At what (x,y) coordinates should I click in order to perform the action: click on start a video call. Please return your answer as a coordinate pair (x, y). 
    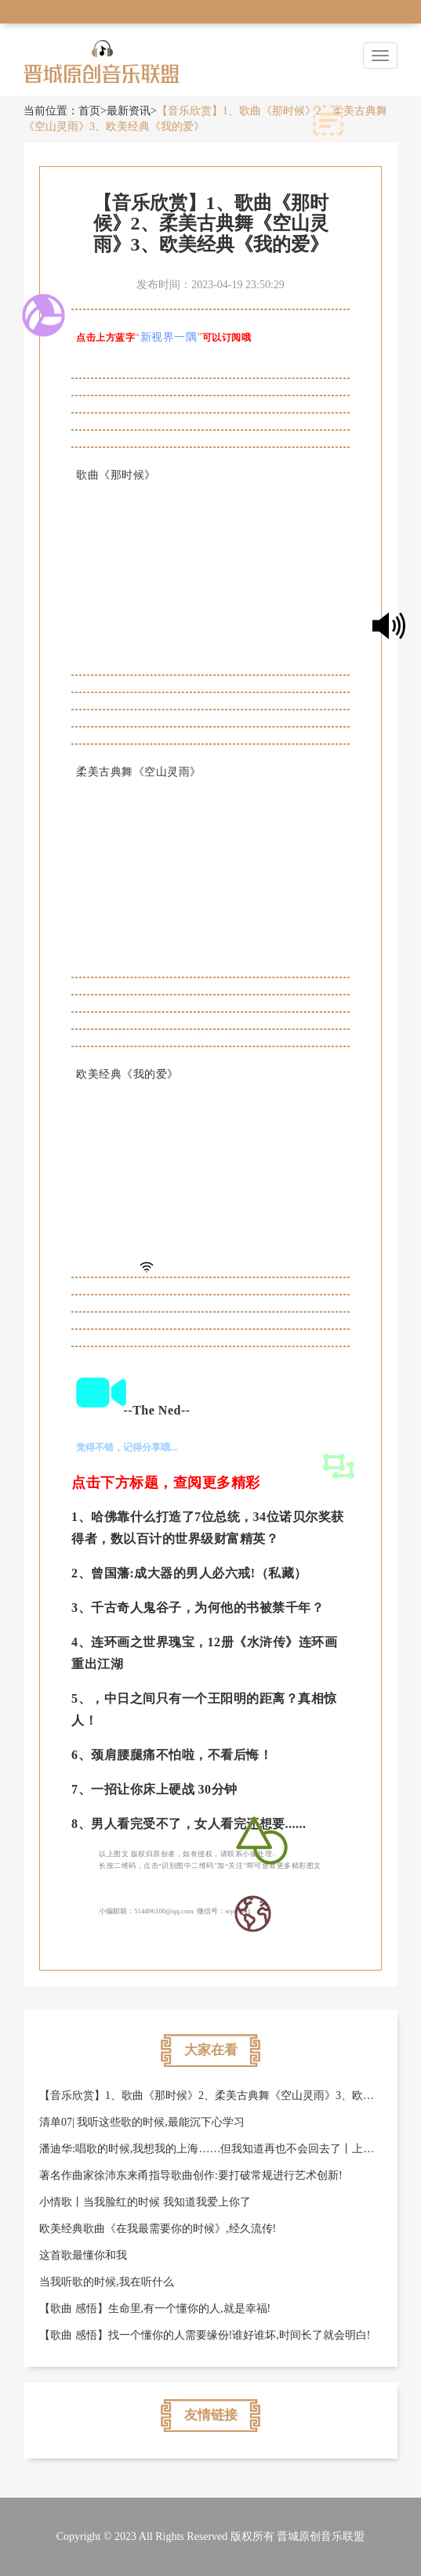
    Looking at the image, I should click on (101, 1393).